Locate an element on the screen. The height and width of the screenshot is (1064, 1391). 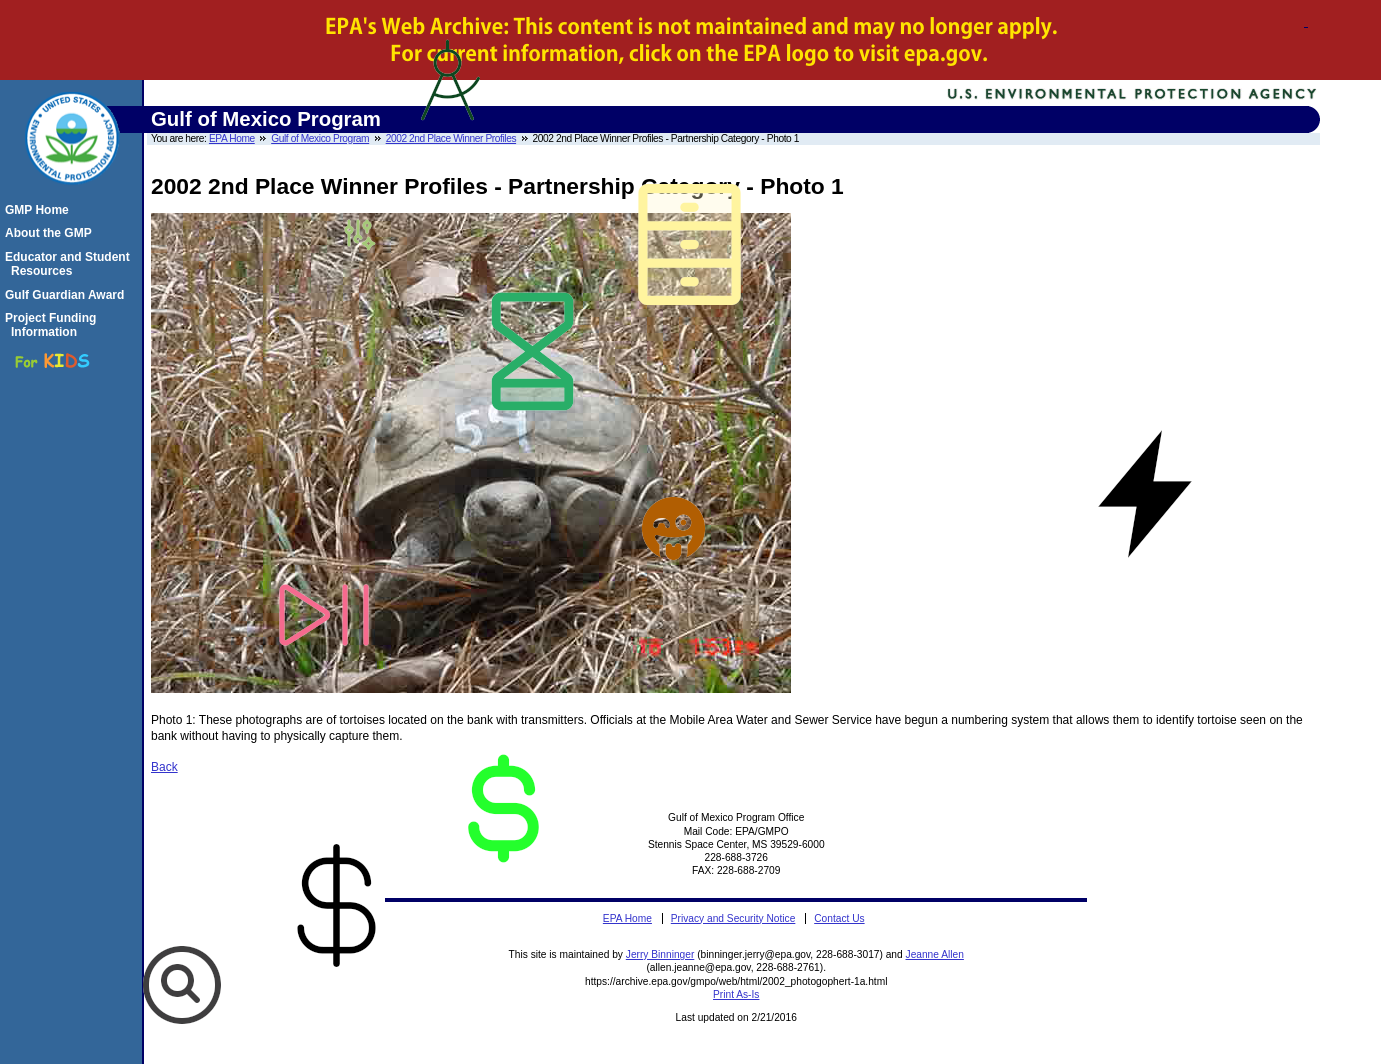
view account balance or financial information is located at coordinates (503, 808).